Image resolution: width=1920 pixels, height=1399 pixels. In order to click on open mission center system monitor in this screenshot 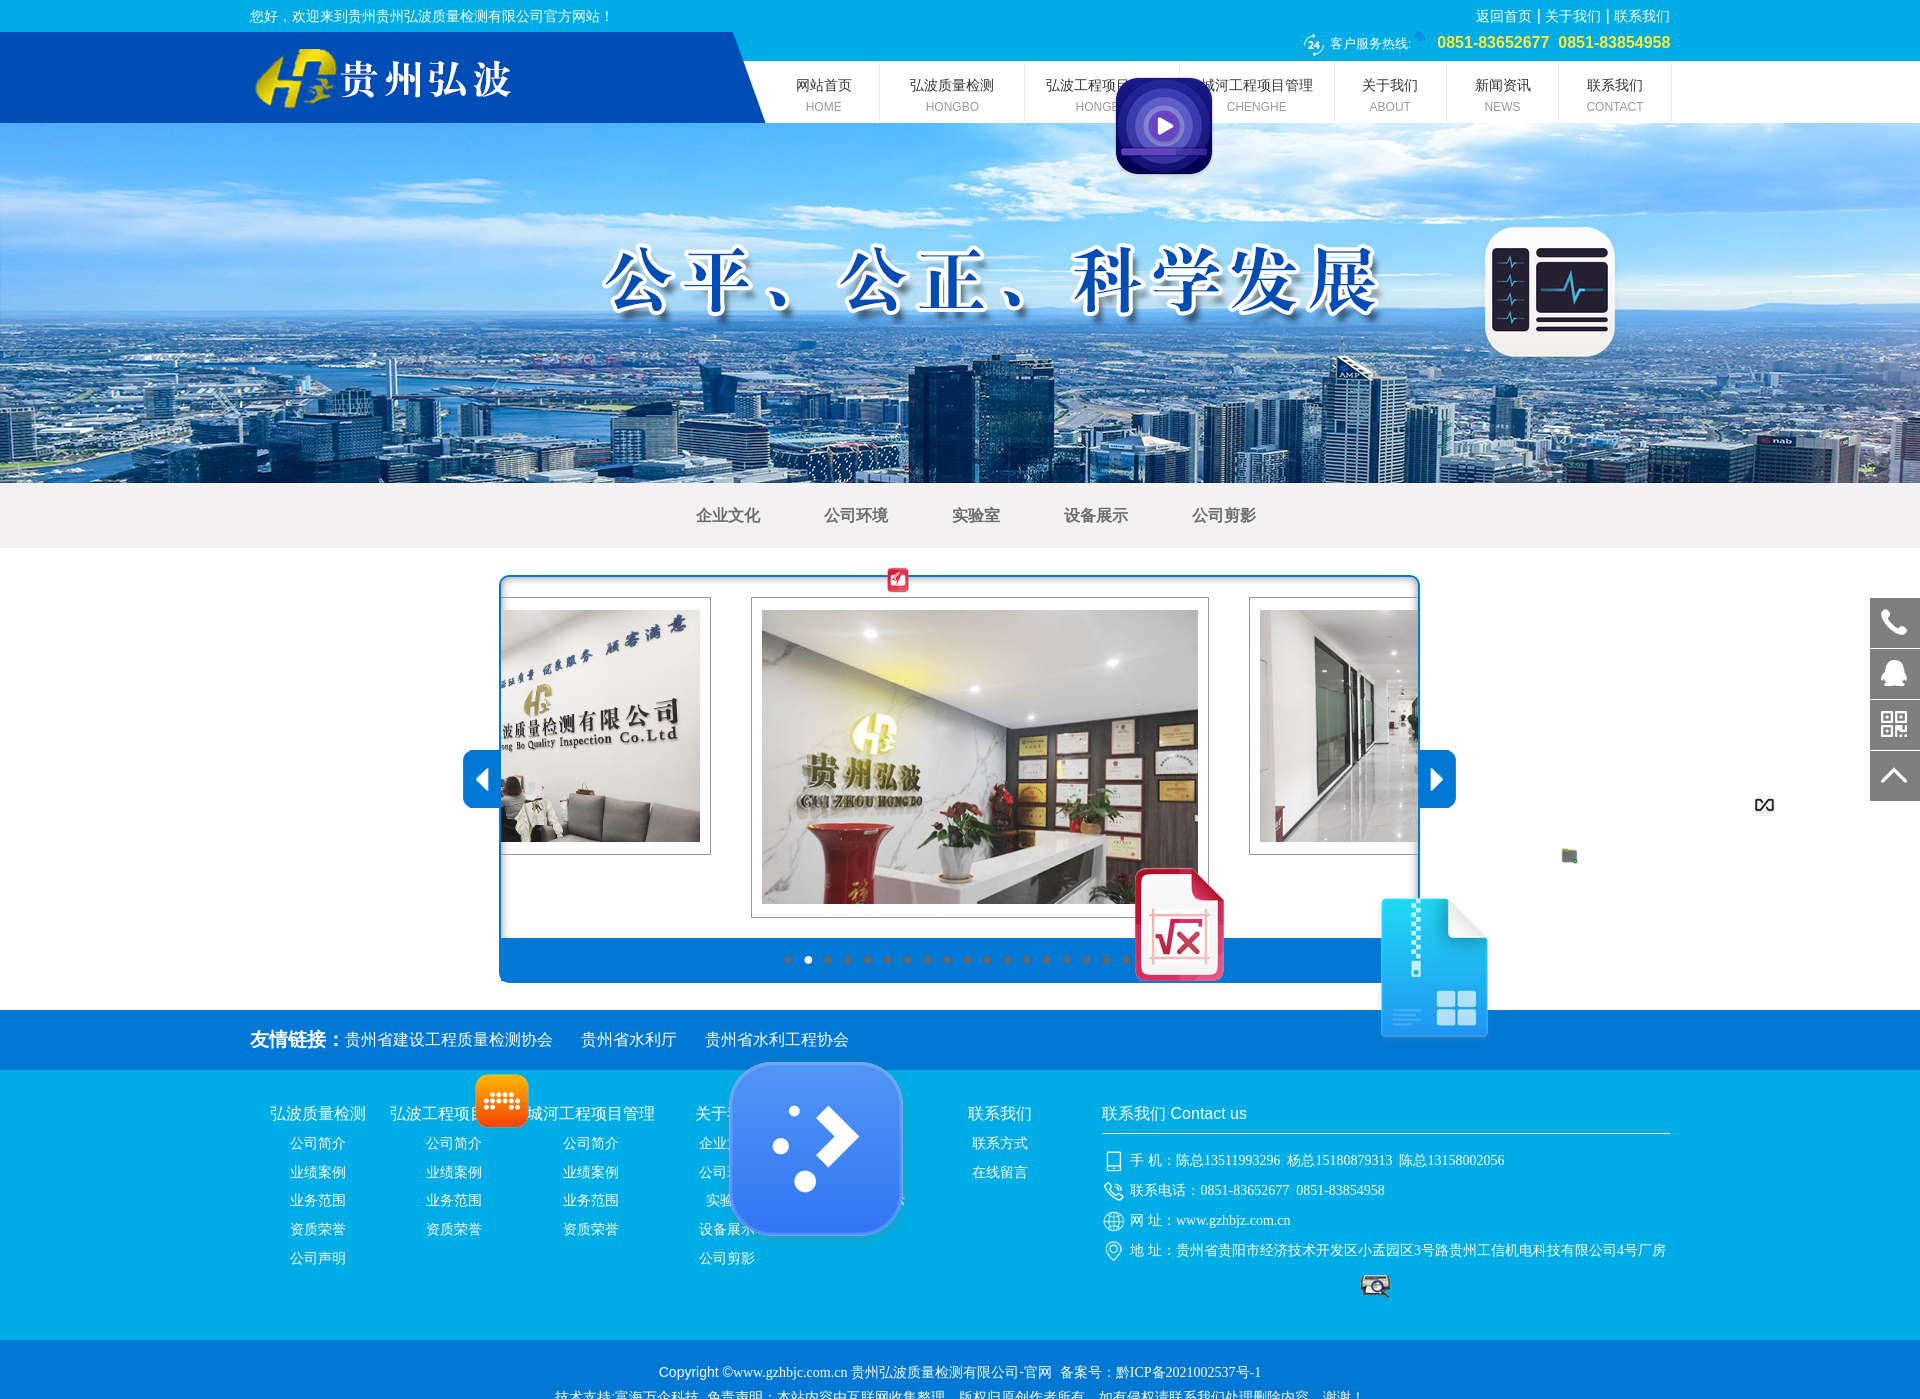, I will do `click(1550, 292)`.